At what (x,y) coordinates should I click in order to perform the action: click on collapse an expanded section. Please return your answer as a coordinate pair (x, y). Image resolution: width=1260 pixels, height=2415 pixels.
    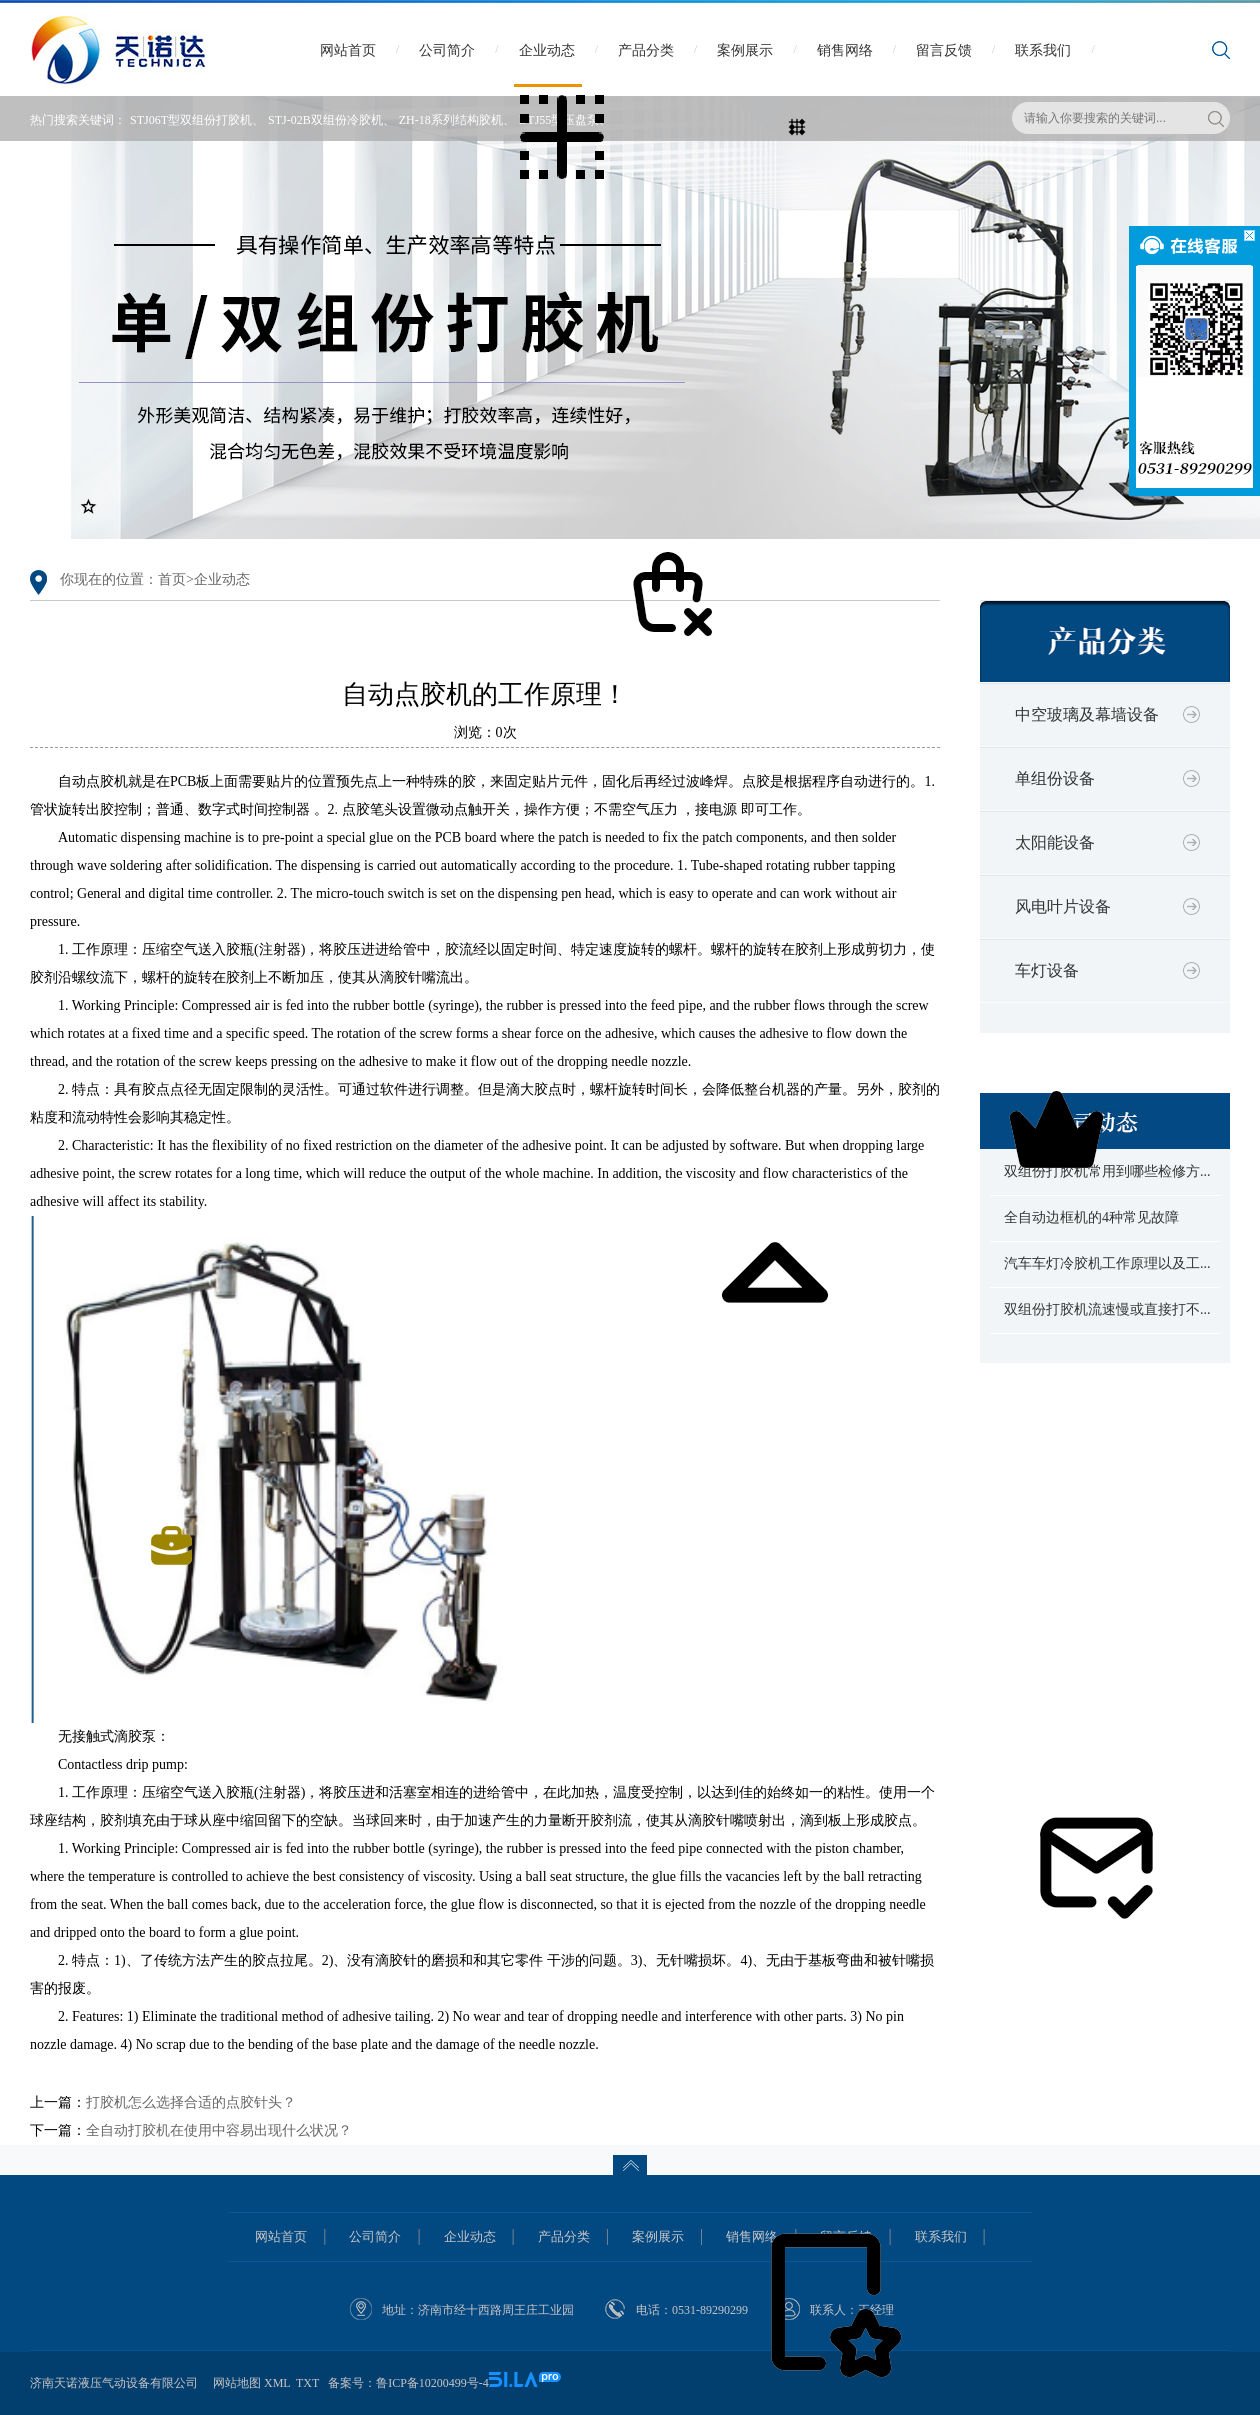
    Looking at the image, I should click on (775, 1280).